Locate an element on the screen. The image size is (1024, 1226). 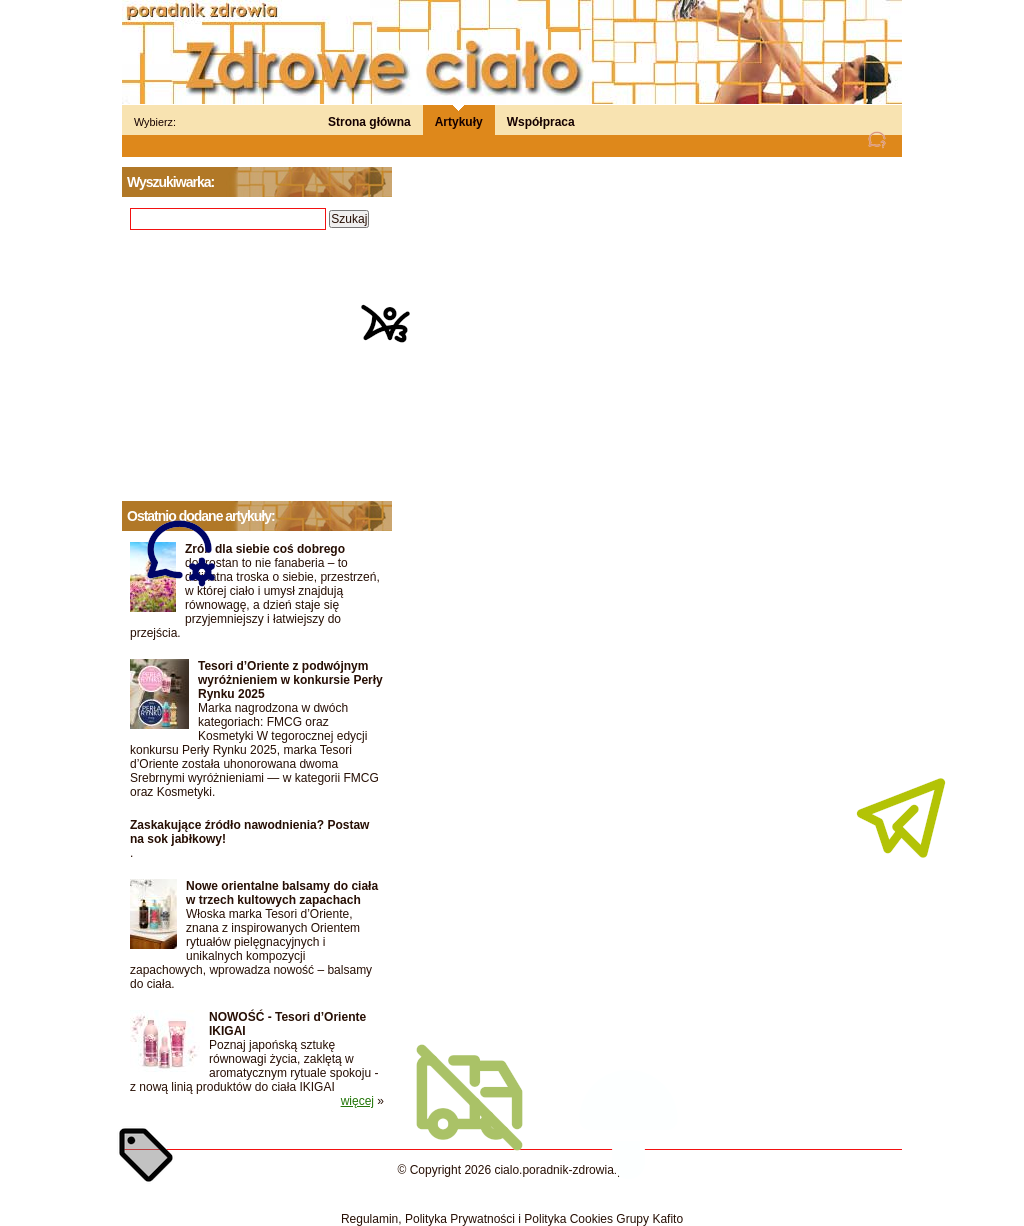
delivery unavailable is located at coordinates (469, 1097).